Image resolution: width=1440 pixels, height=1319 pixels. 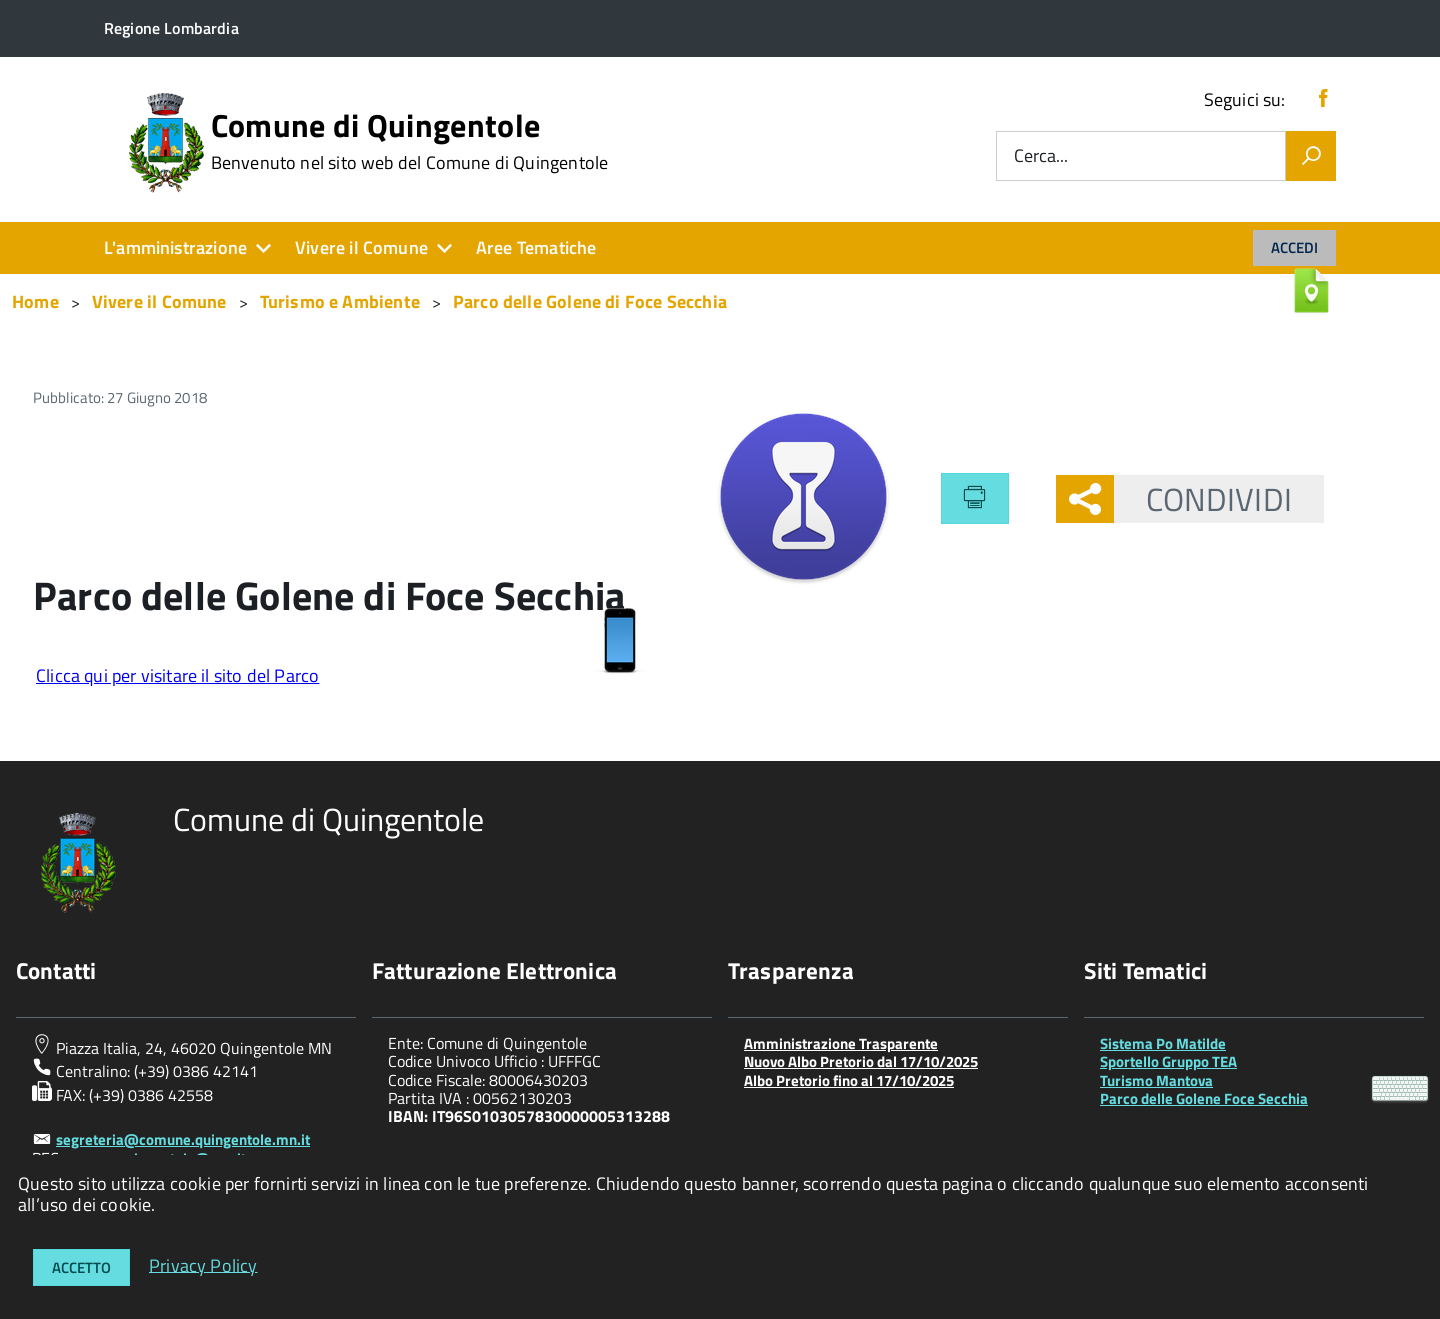 I want to click on access your iMovie media library, so click(x=325, y=510).